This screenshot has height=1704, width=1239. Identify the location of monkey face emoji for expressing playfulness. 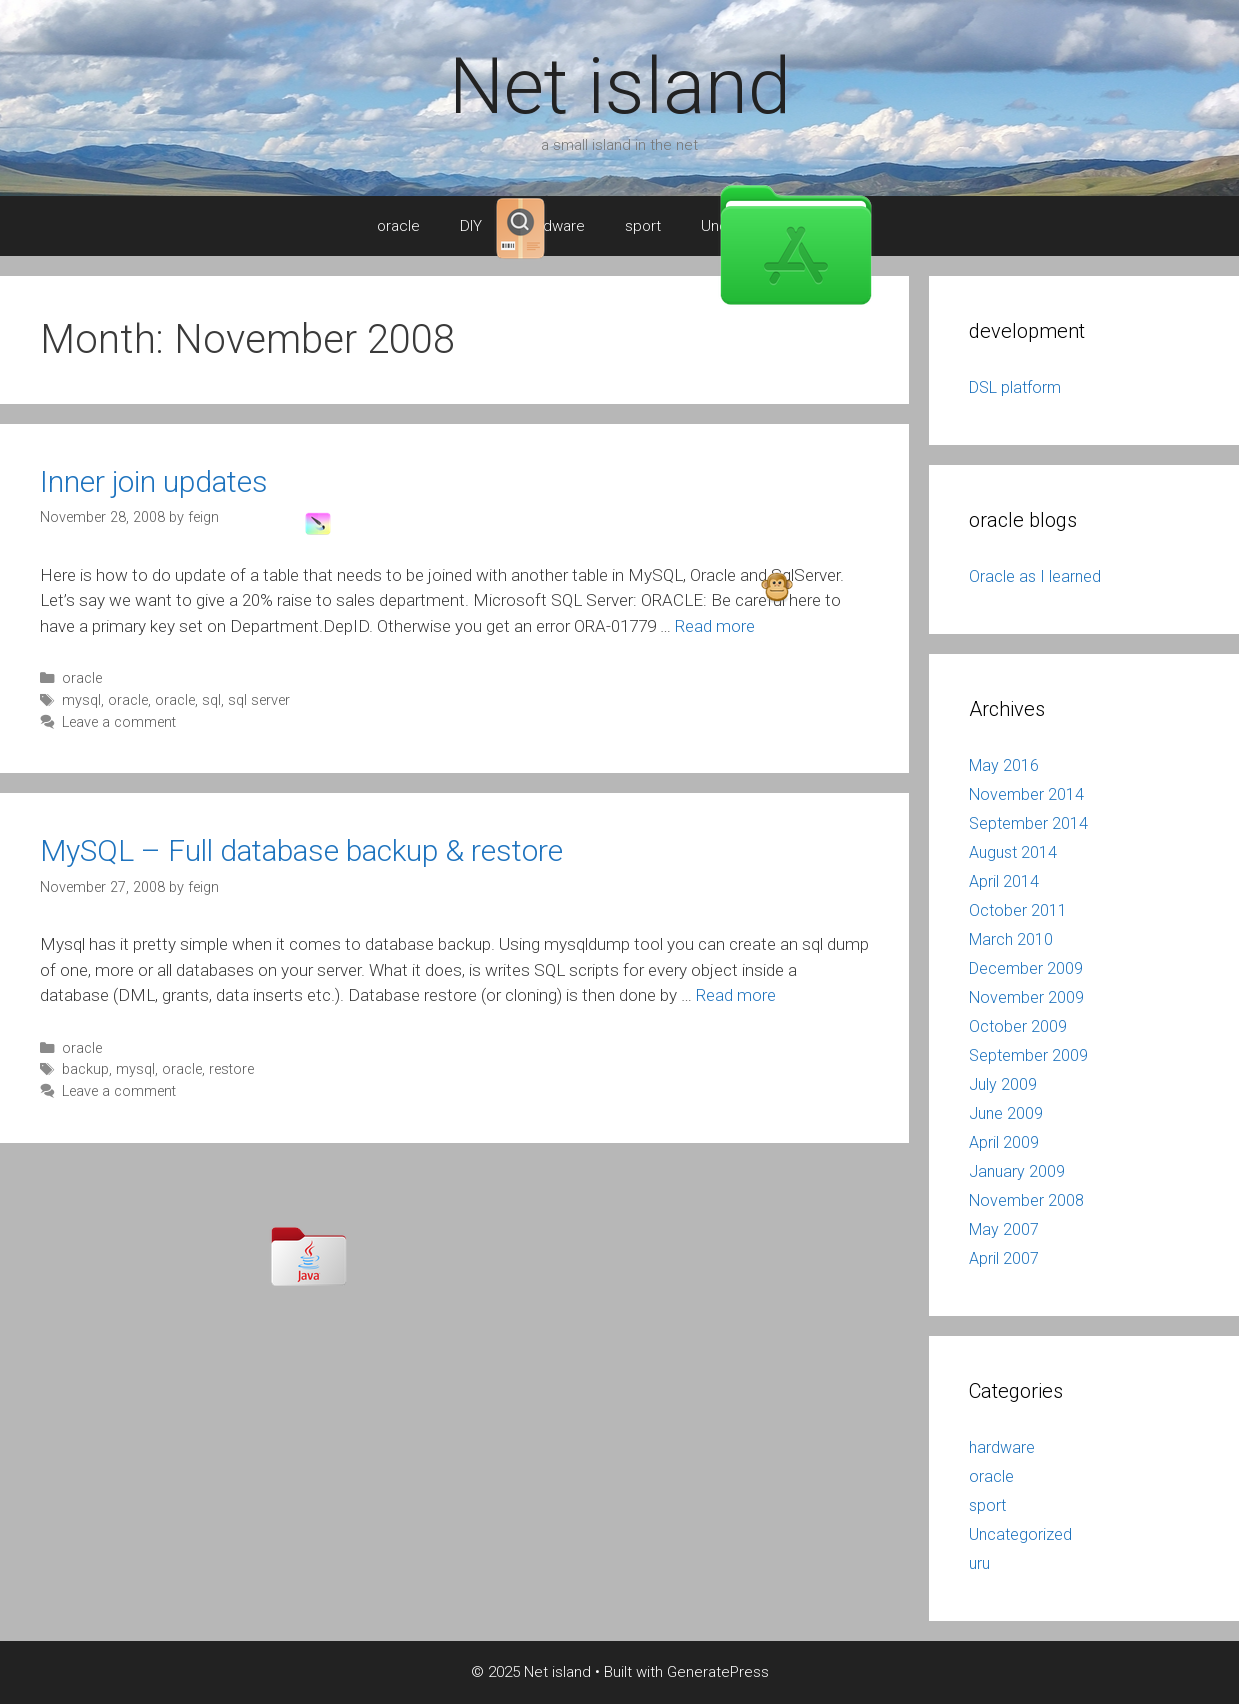
(777, 587).